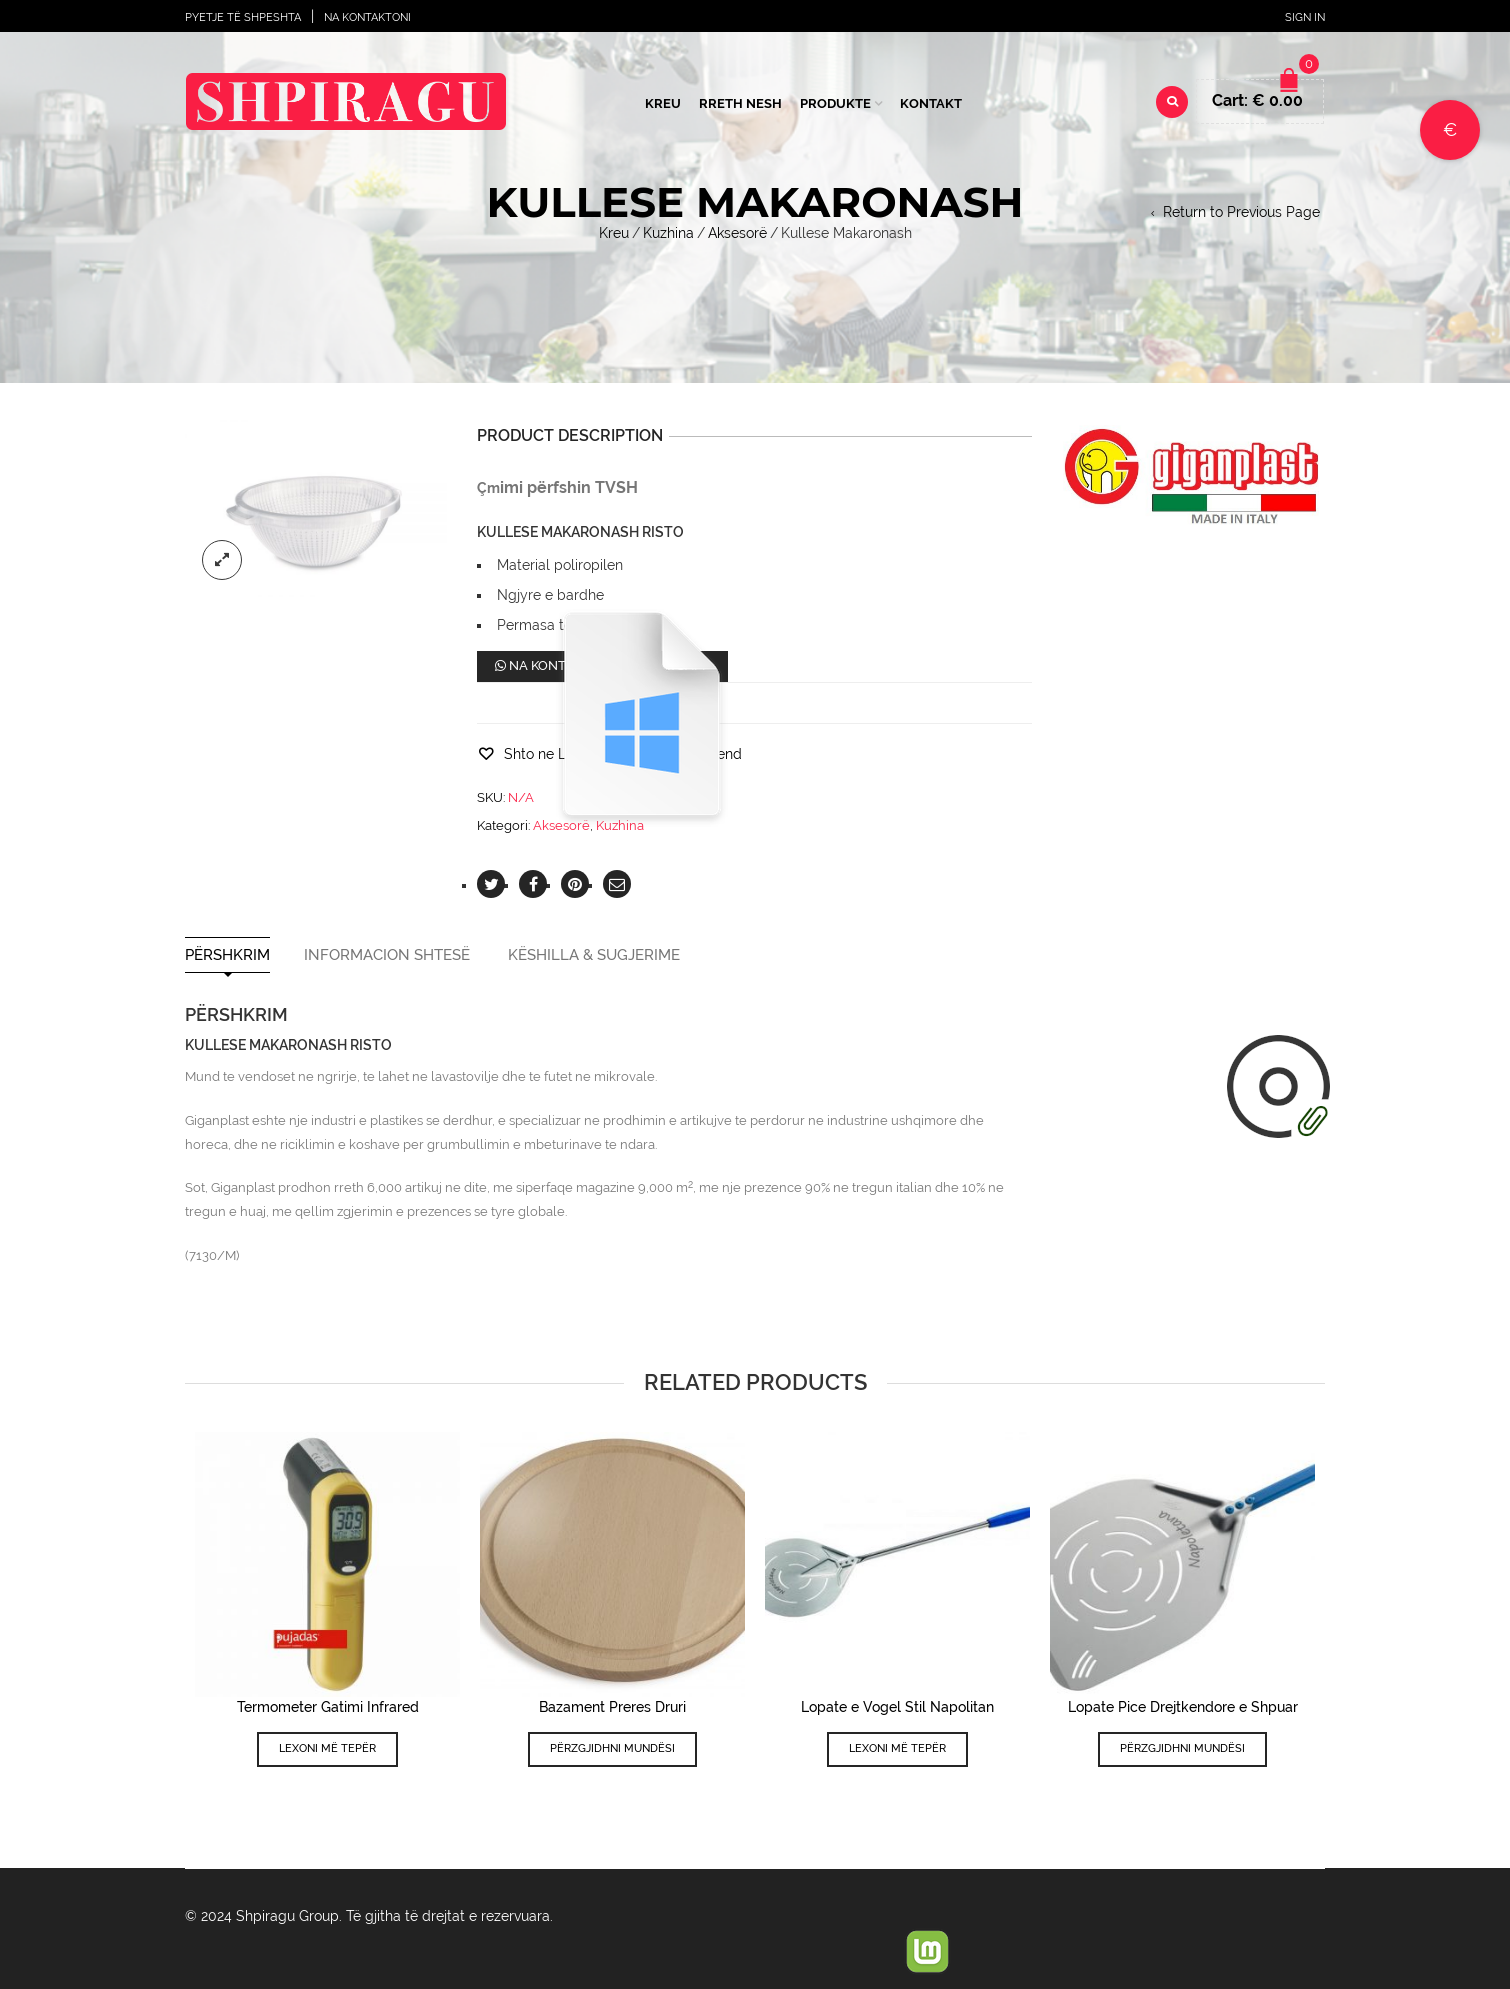 This screenshot has height=1989, width=1510. Describe the element at coordinates (927, 1951) in the screenshot. I see `open linux mint application` at that location.